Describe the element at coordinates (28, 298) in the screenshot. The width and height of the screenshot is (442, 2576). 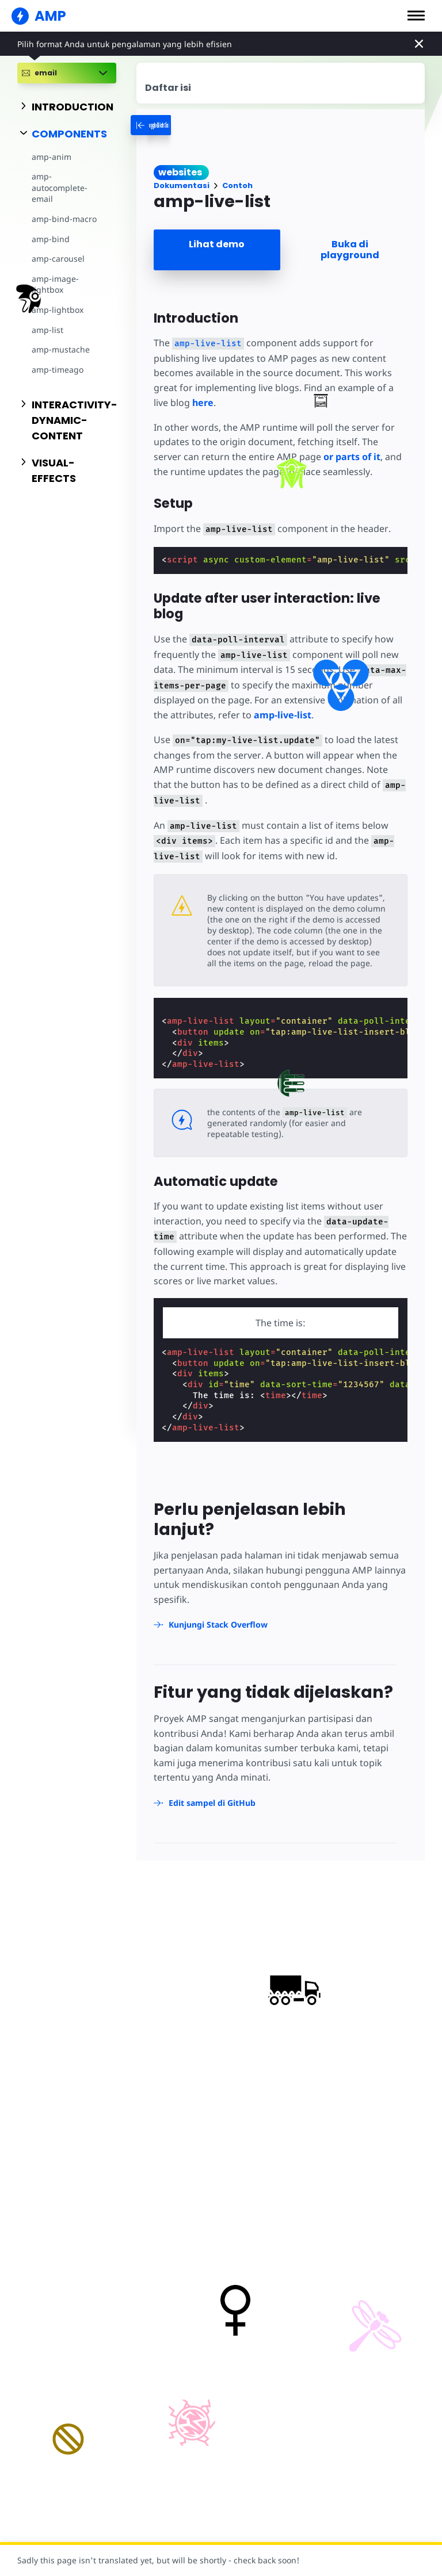
I see `select the phrygian cap headgear item` at that location.